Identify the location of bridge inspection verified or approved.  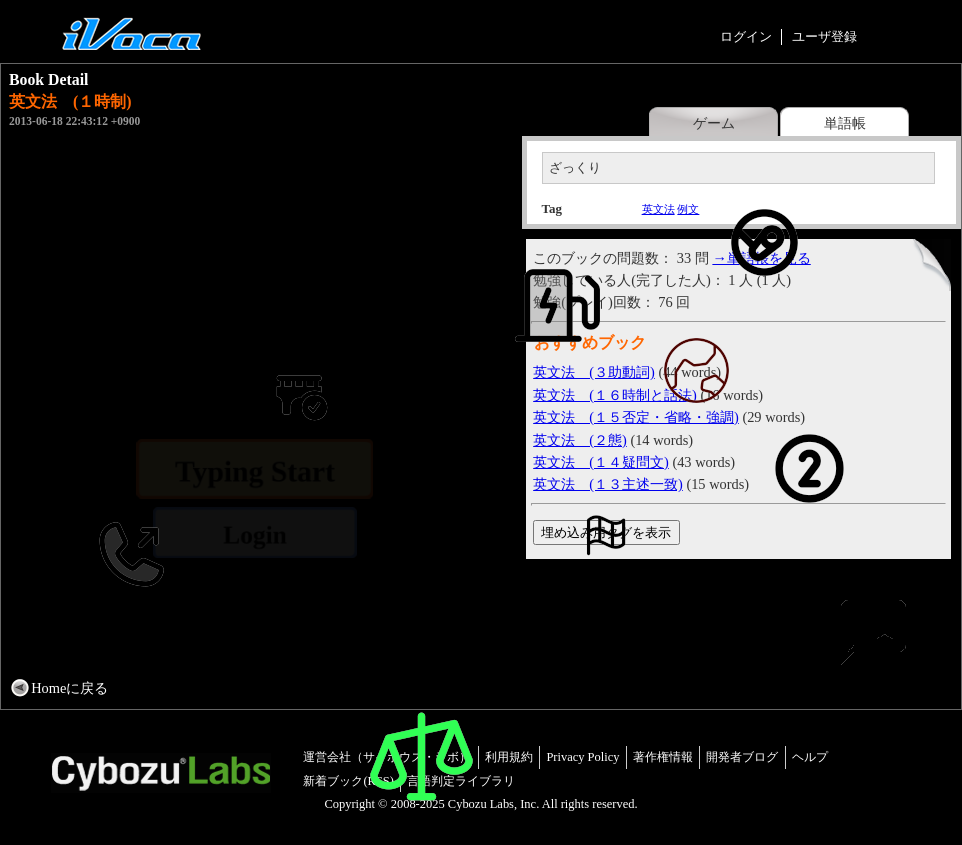
(302, 395).